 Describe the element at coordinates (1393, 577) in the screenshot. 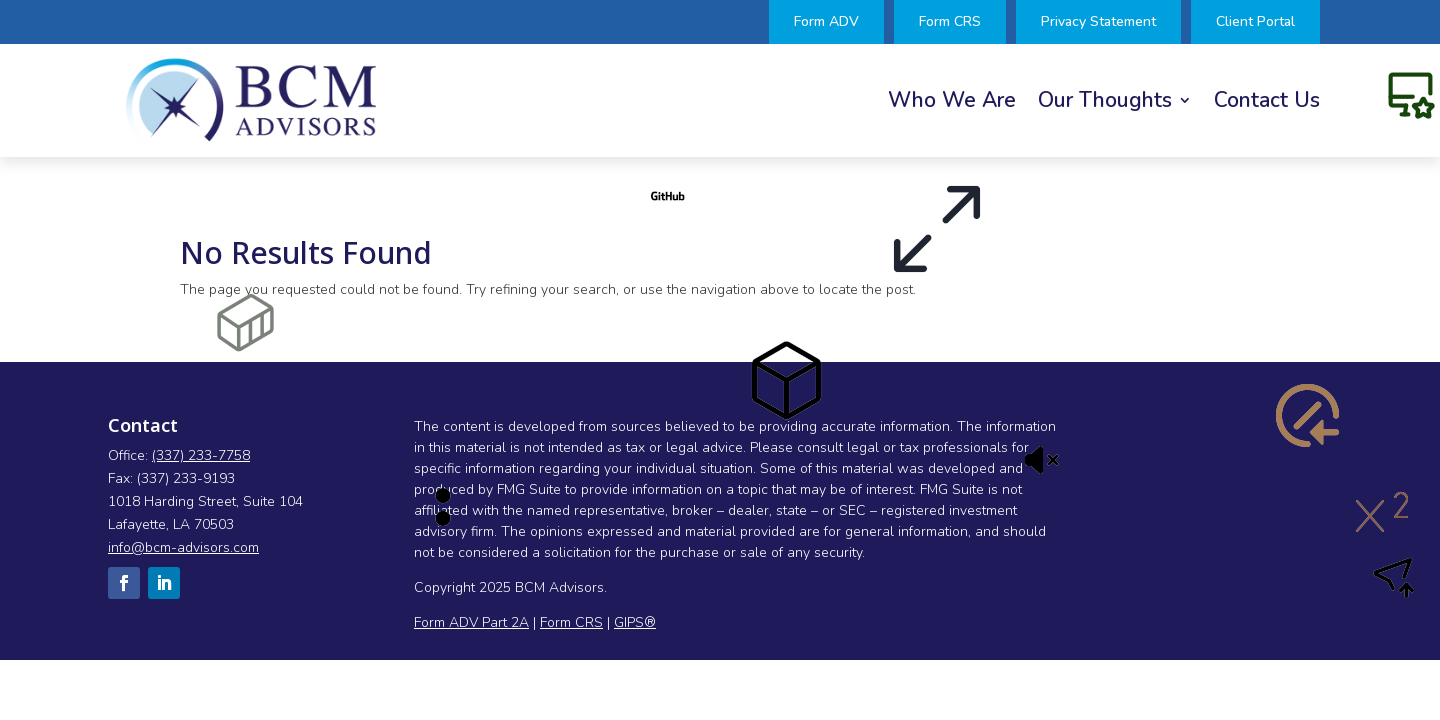

I see `upload or share your current location` at that location.